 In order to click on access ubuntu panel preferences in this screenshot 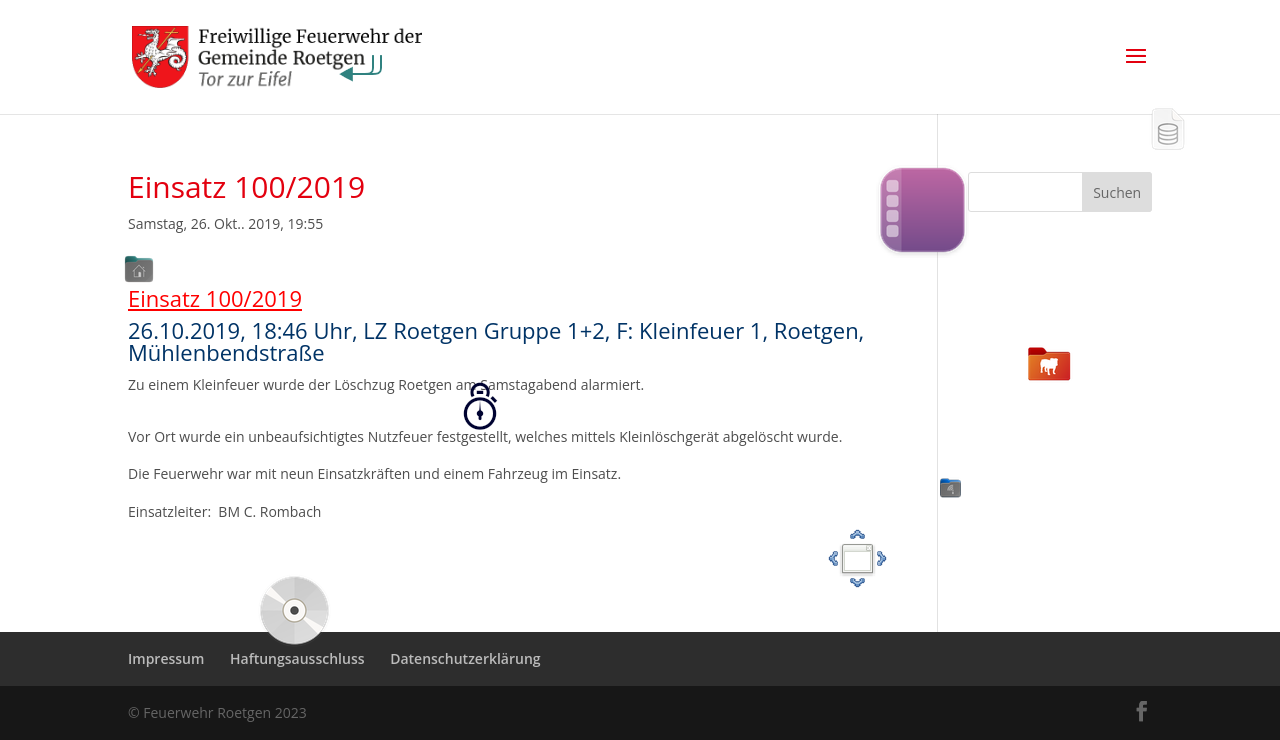, I will do `click(922, 211)`.